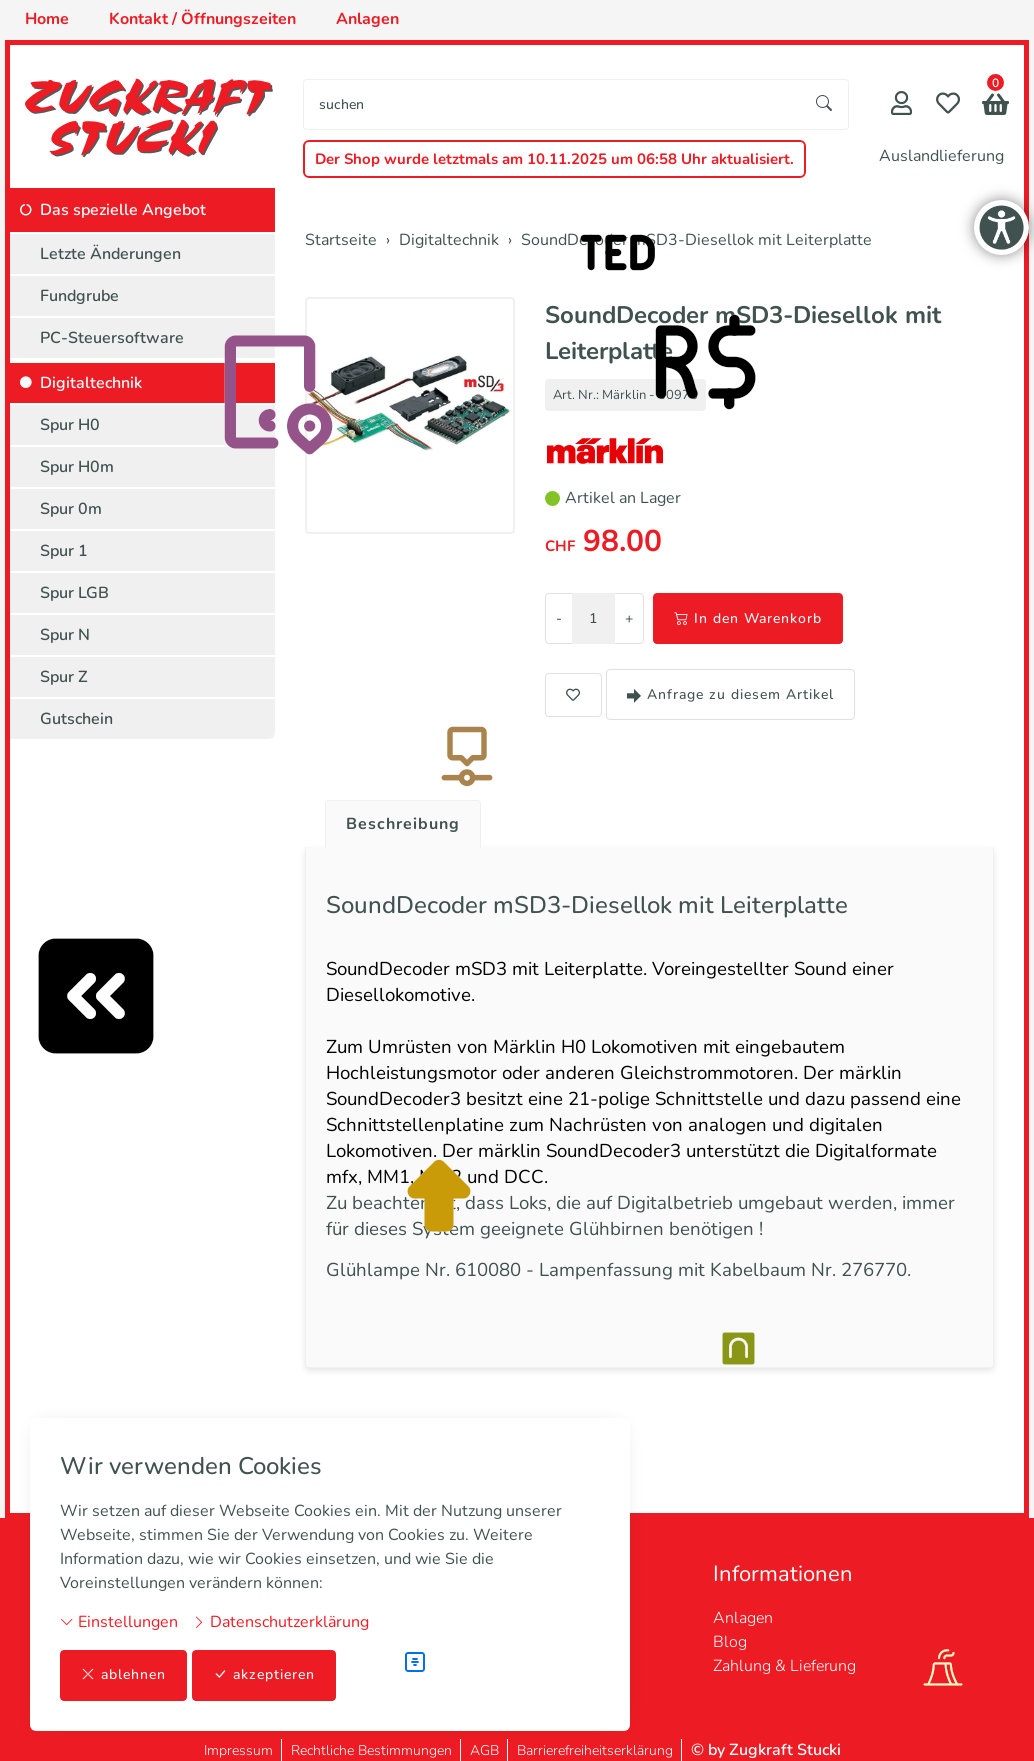  I want to click on open the TED app or website, so click(619, 252).